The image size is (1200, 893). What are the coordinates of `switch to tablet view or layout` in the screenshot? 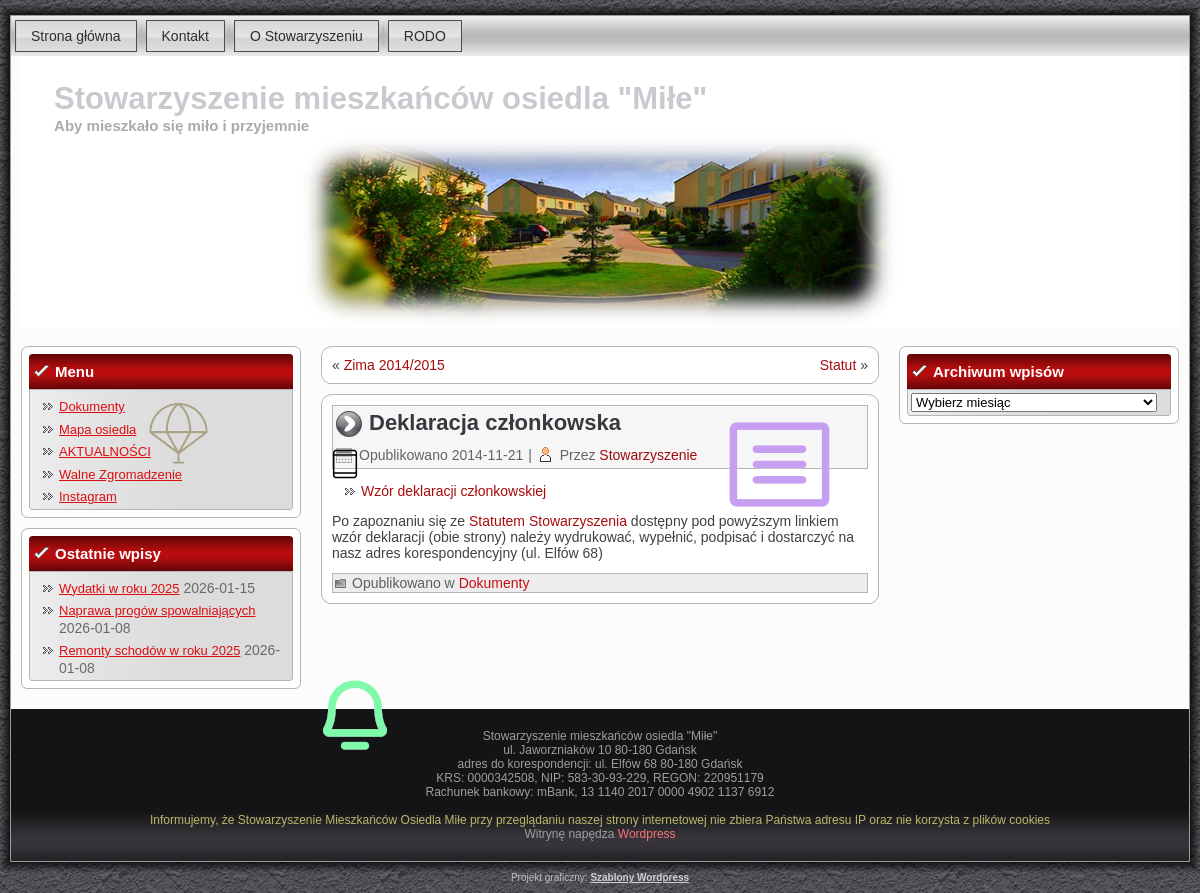 It's located at (345, 464).